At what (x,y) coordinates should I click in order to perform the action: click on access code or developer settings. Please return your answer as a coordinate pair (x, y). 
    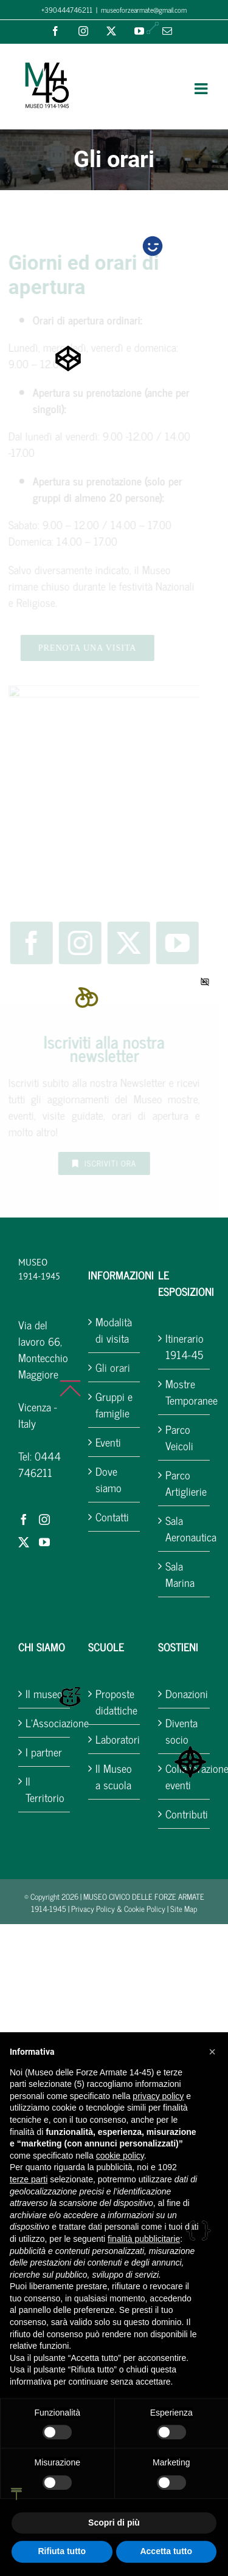
    Looking at the image, I should click on (198, 2230).